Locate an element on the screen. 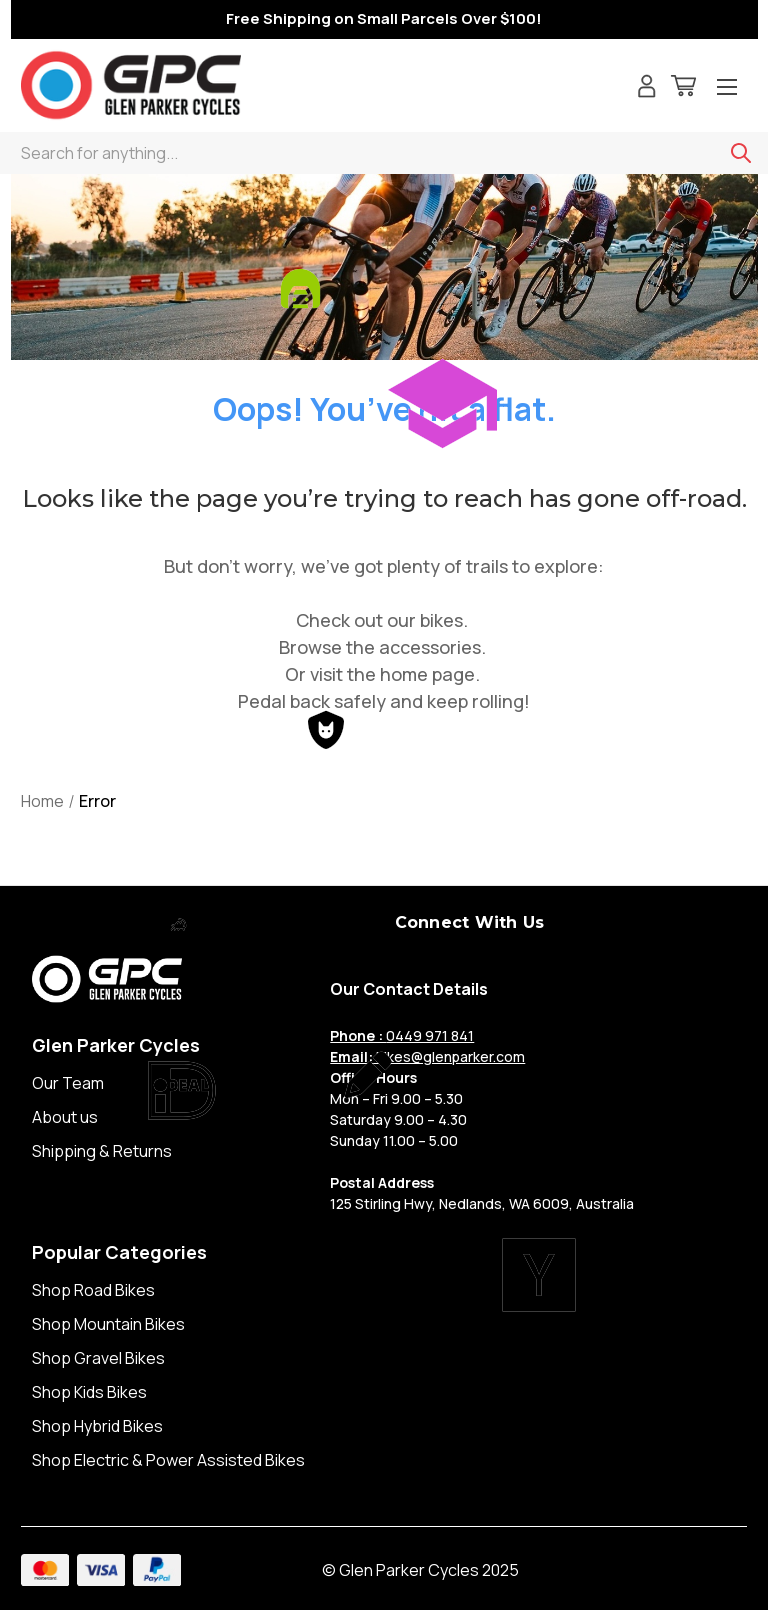 The image size is (768, 1610). indicates tunnel or underground passage ahead is located at coordinates (300, 288).